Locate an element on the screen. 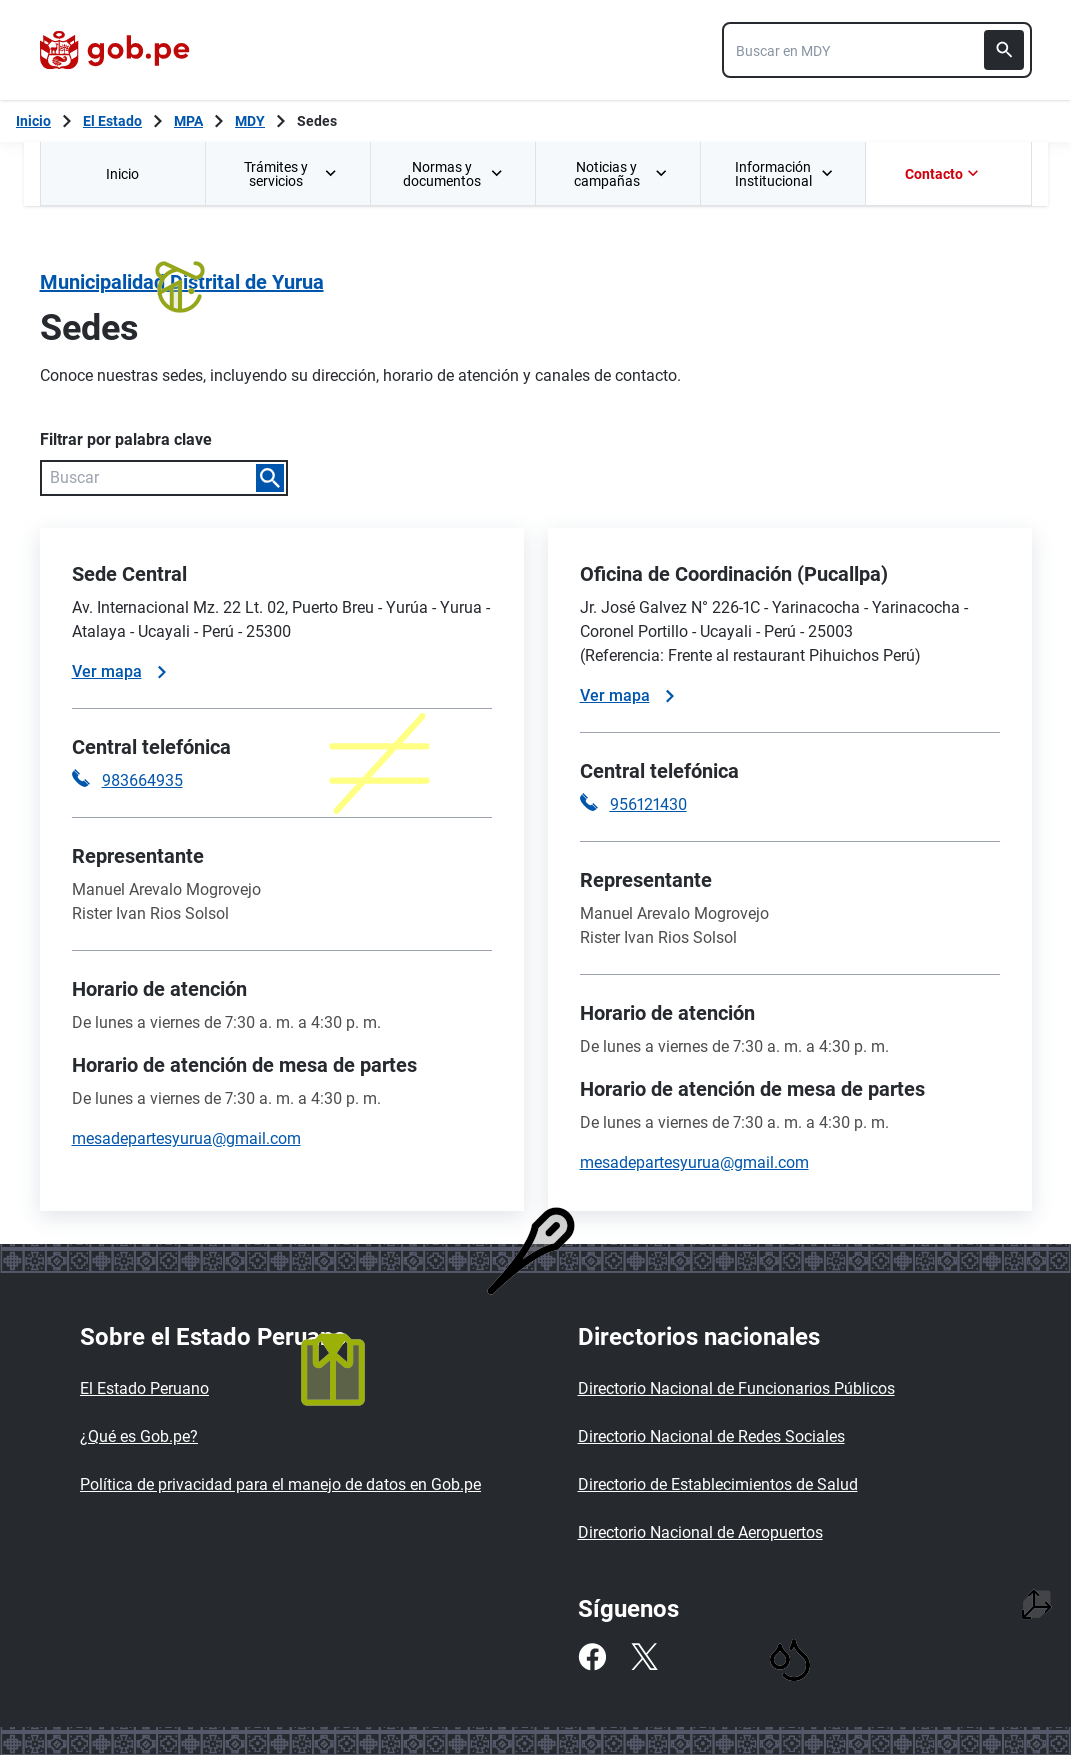  indicates values are not equal or mismatched is located at coordinates (379, 763).